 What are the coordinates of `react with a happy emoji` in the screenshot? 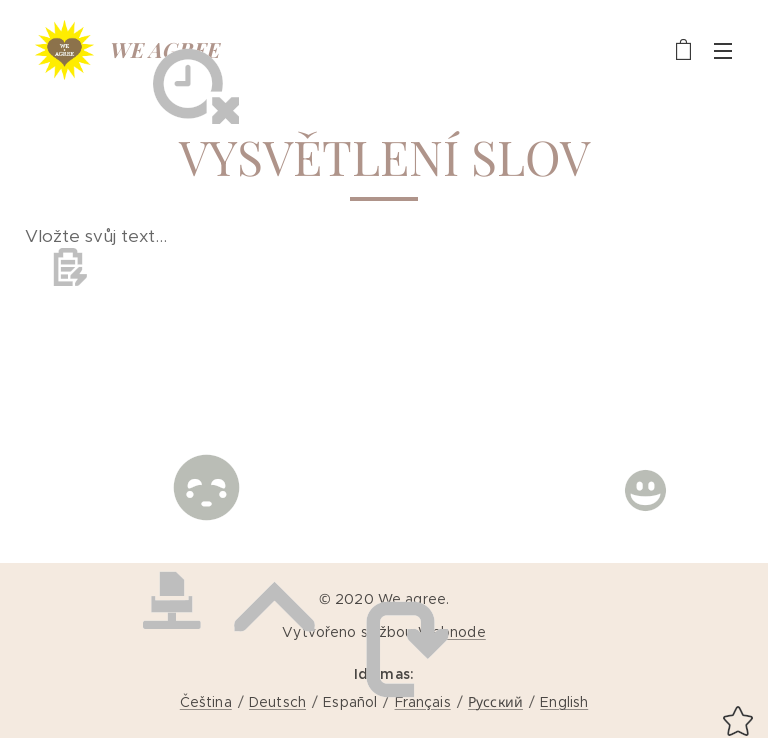 It's located at (645, 490).